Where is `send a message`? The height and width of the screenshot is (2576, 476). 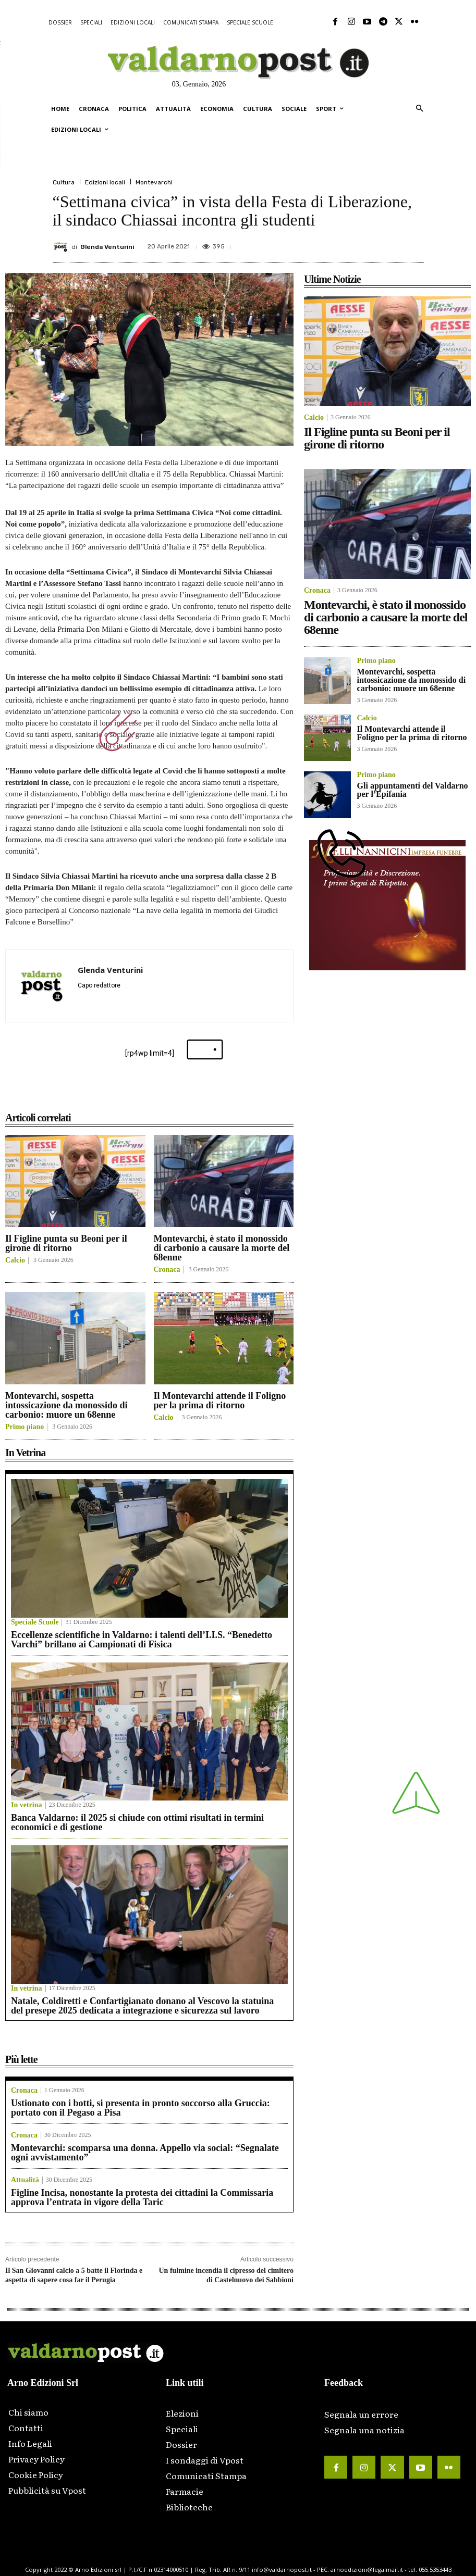
send a message is located at coordinates (416, 1794).